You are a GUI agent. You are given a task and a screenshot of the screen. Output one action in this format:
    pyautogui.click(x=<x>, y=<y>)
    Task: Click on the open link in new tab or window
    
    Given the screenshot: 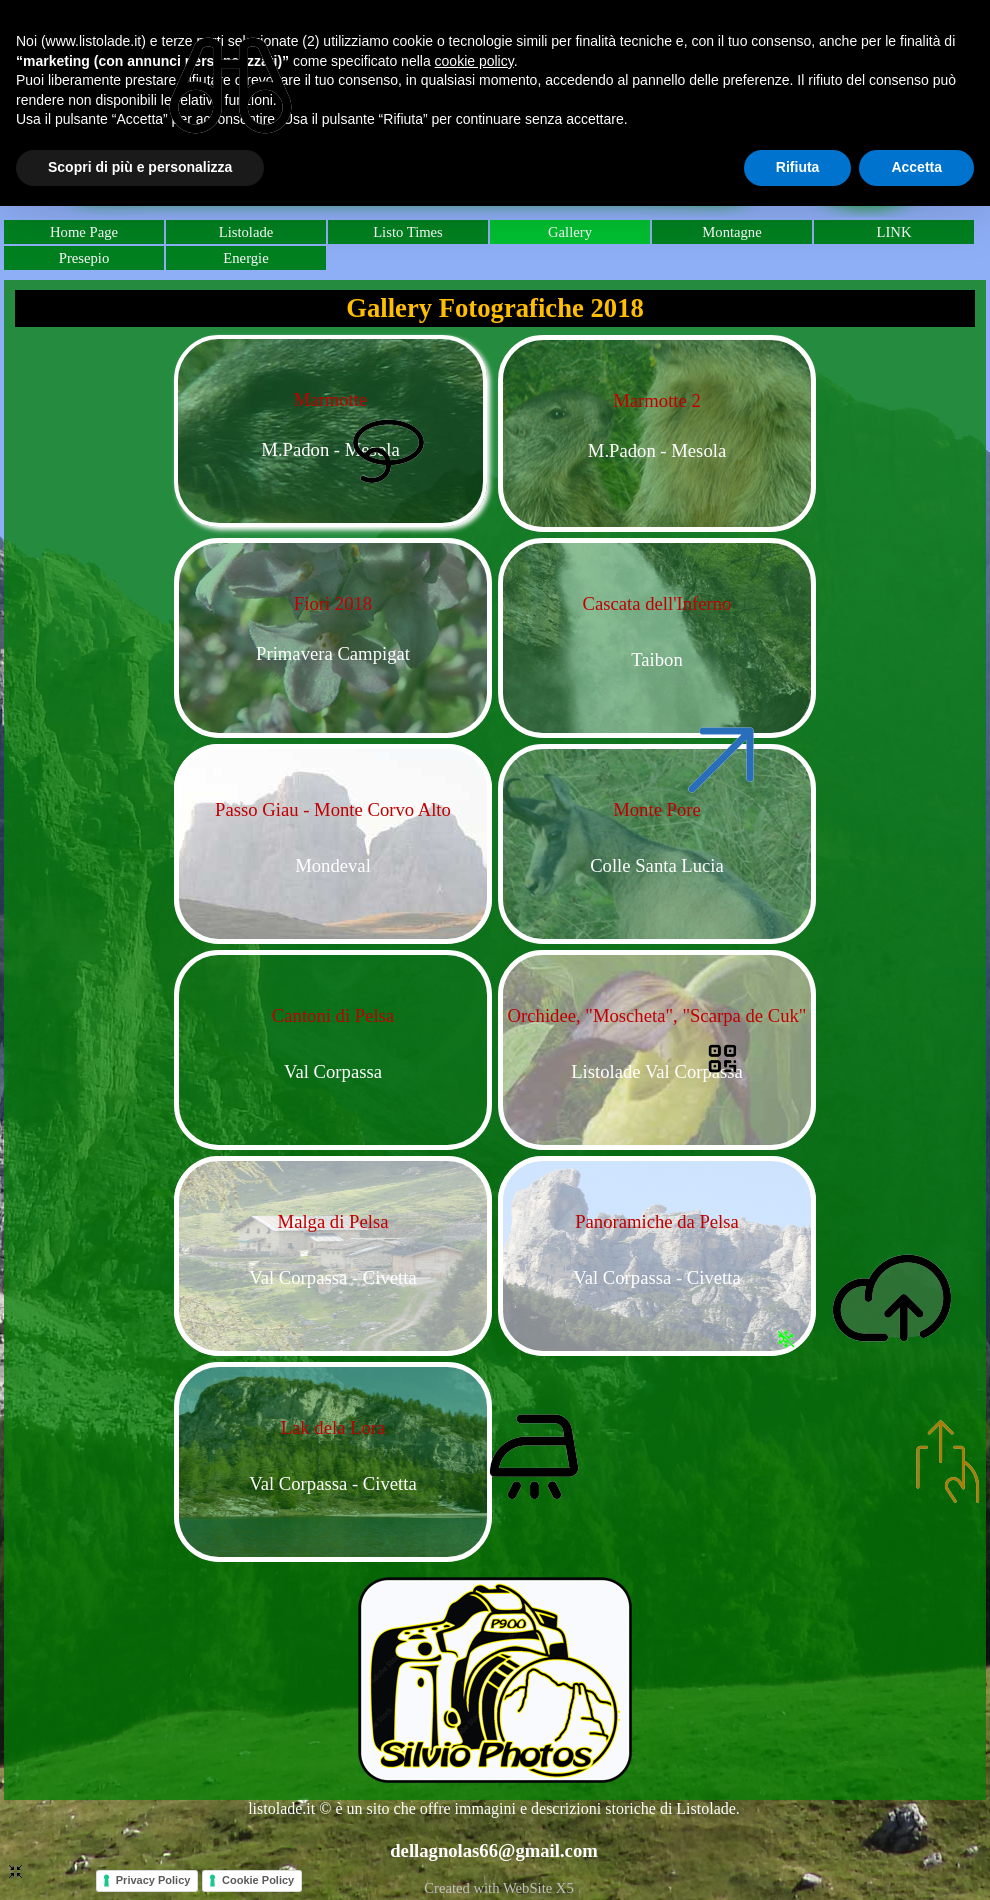 What is the action you would take?
    pyautogui.click(x=721, y=760)
    